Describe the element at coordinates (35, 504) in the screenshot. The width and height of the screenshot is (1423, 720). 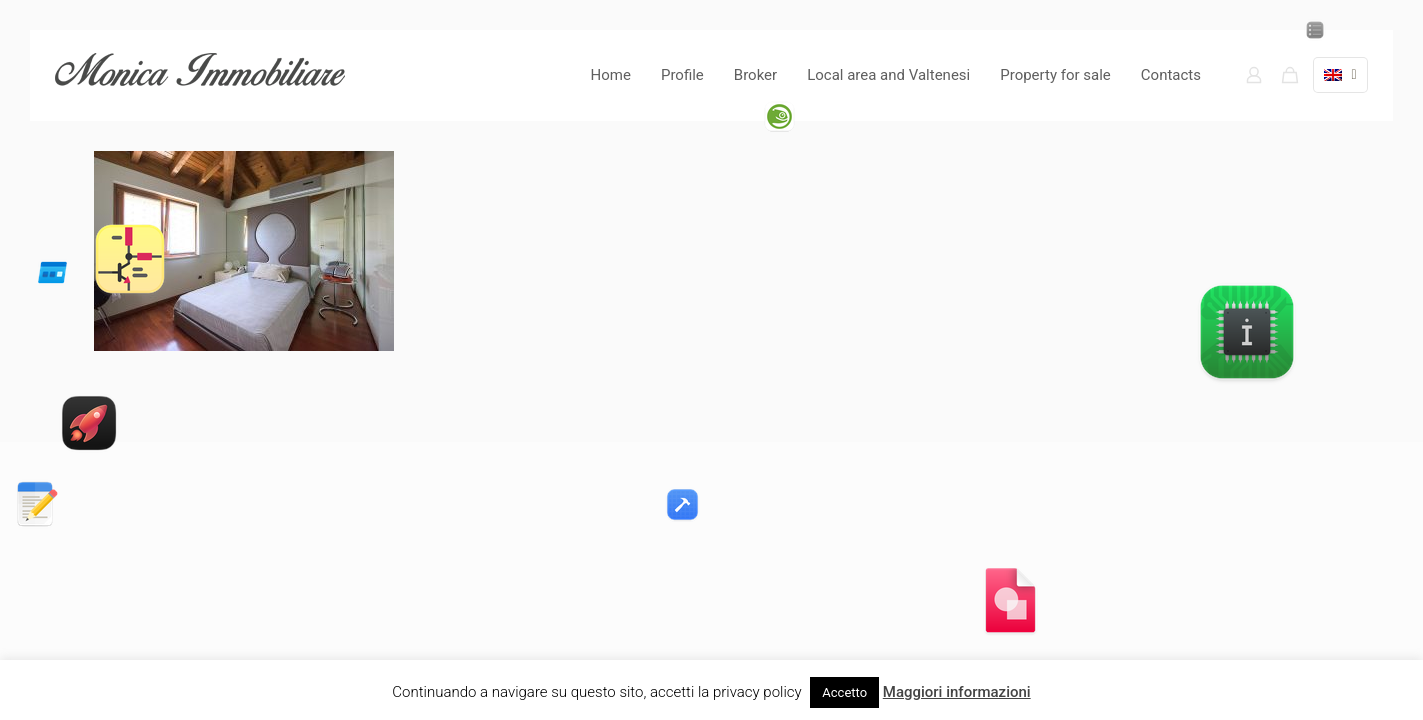
I see `open the text editor application` at that location.